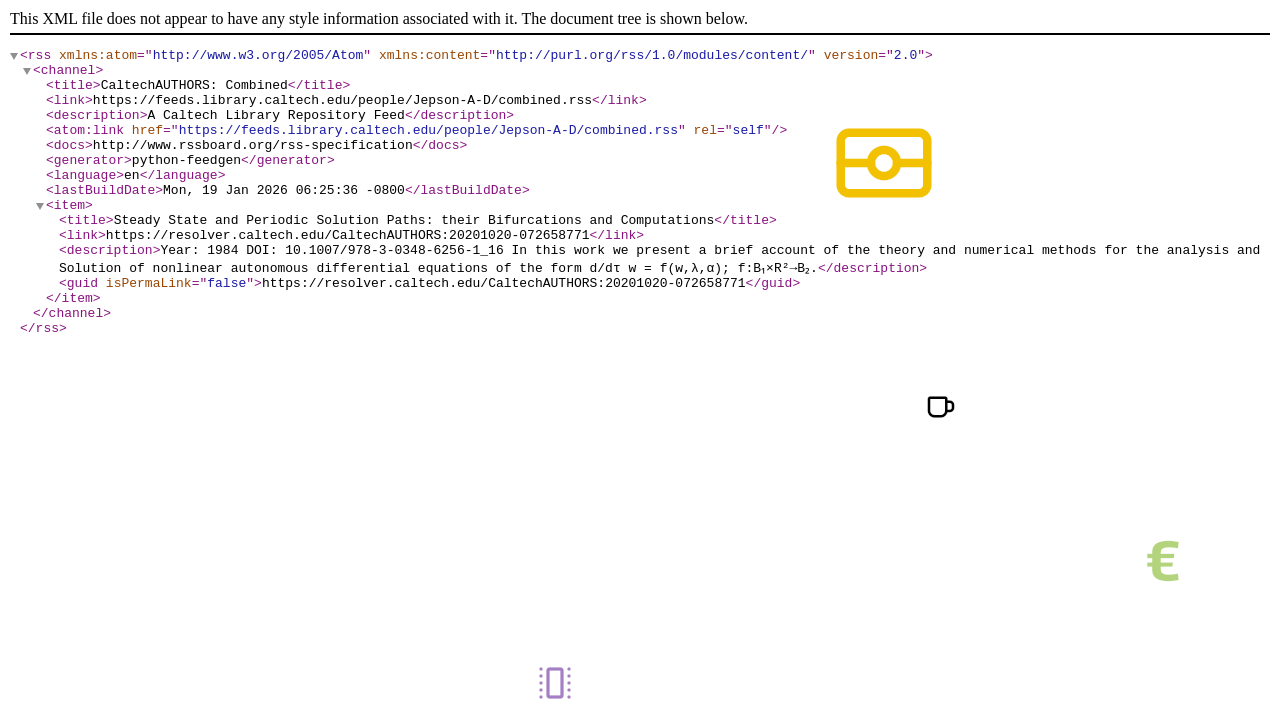  What do you see at coordinates (884, 163) in the screenshot?
I see `access electronic passport or travel documents` at bounding box center [884, 163].